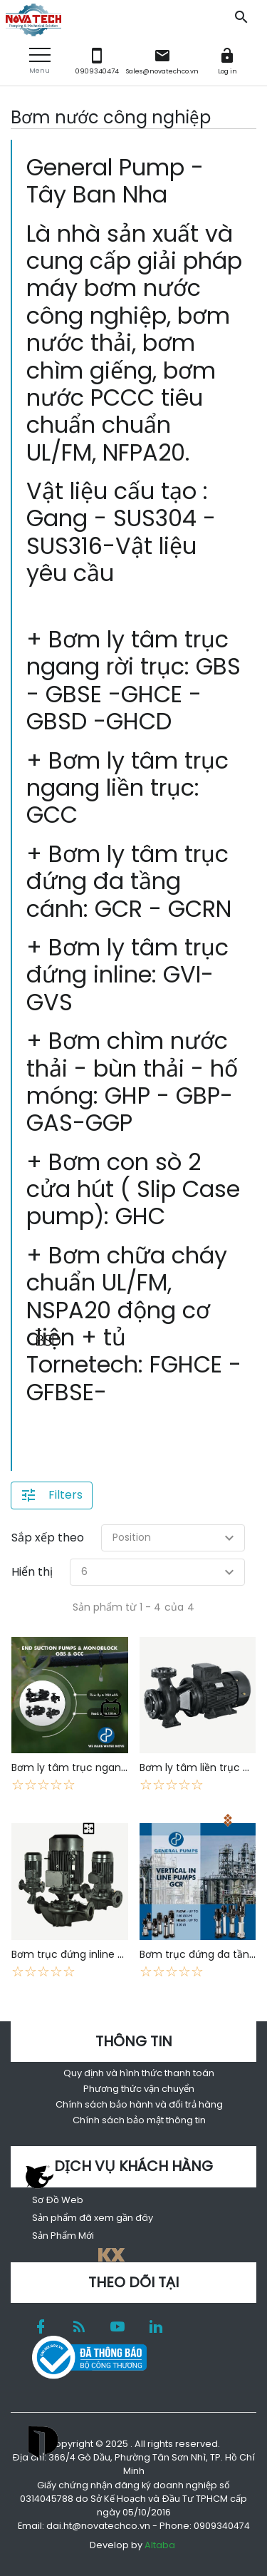 The image size is (267, 2576). I want to click on kx systems company logo, so click(111, 2254).